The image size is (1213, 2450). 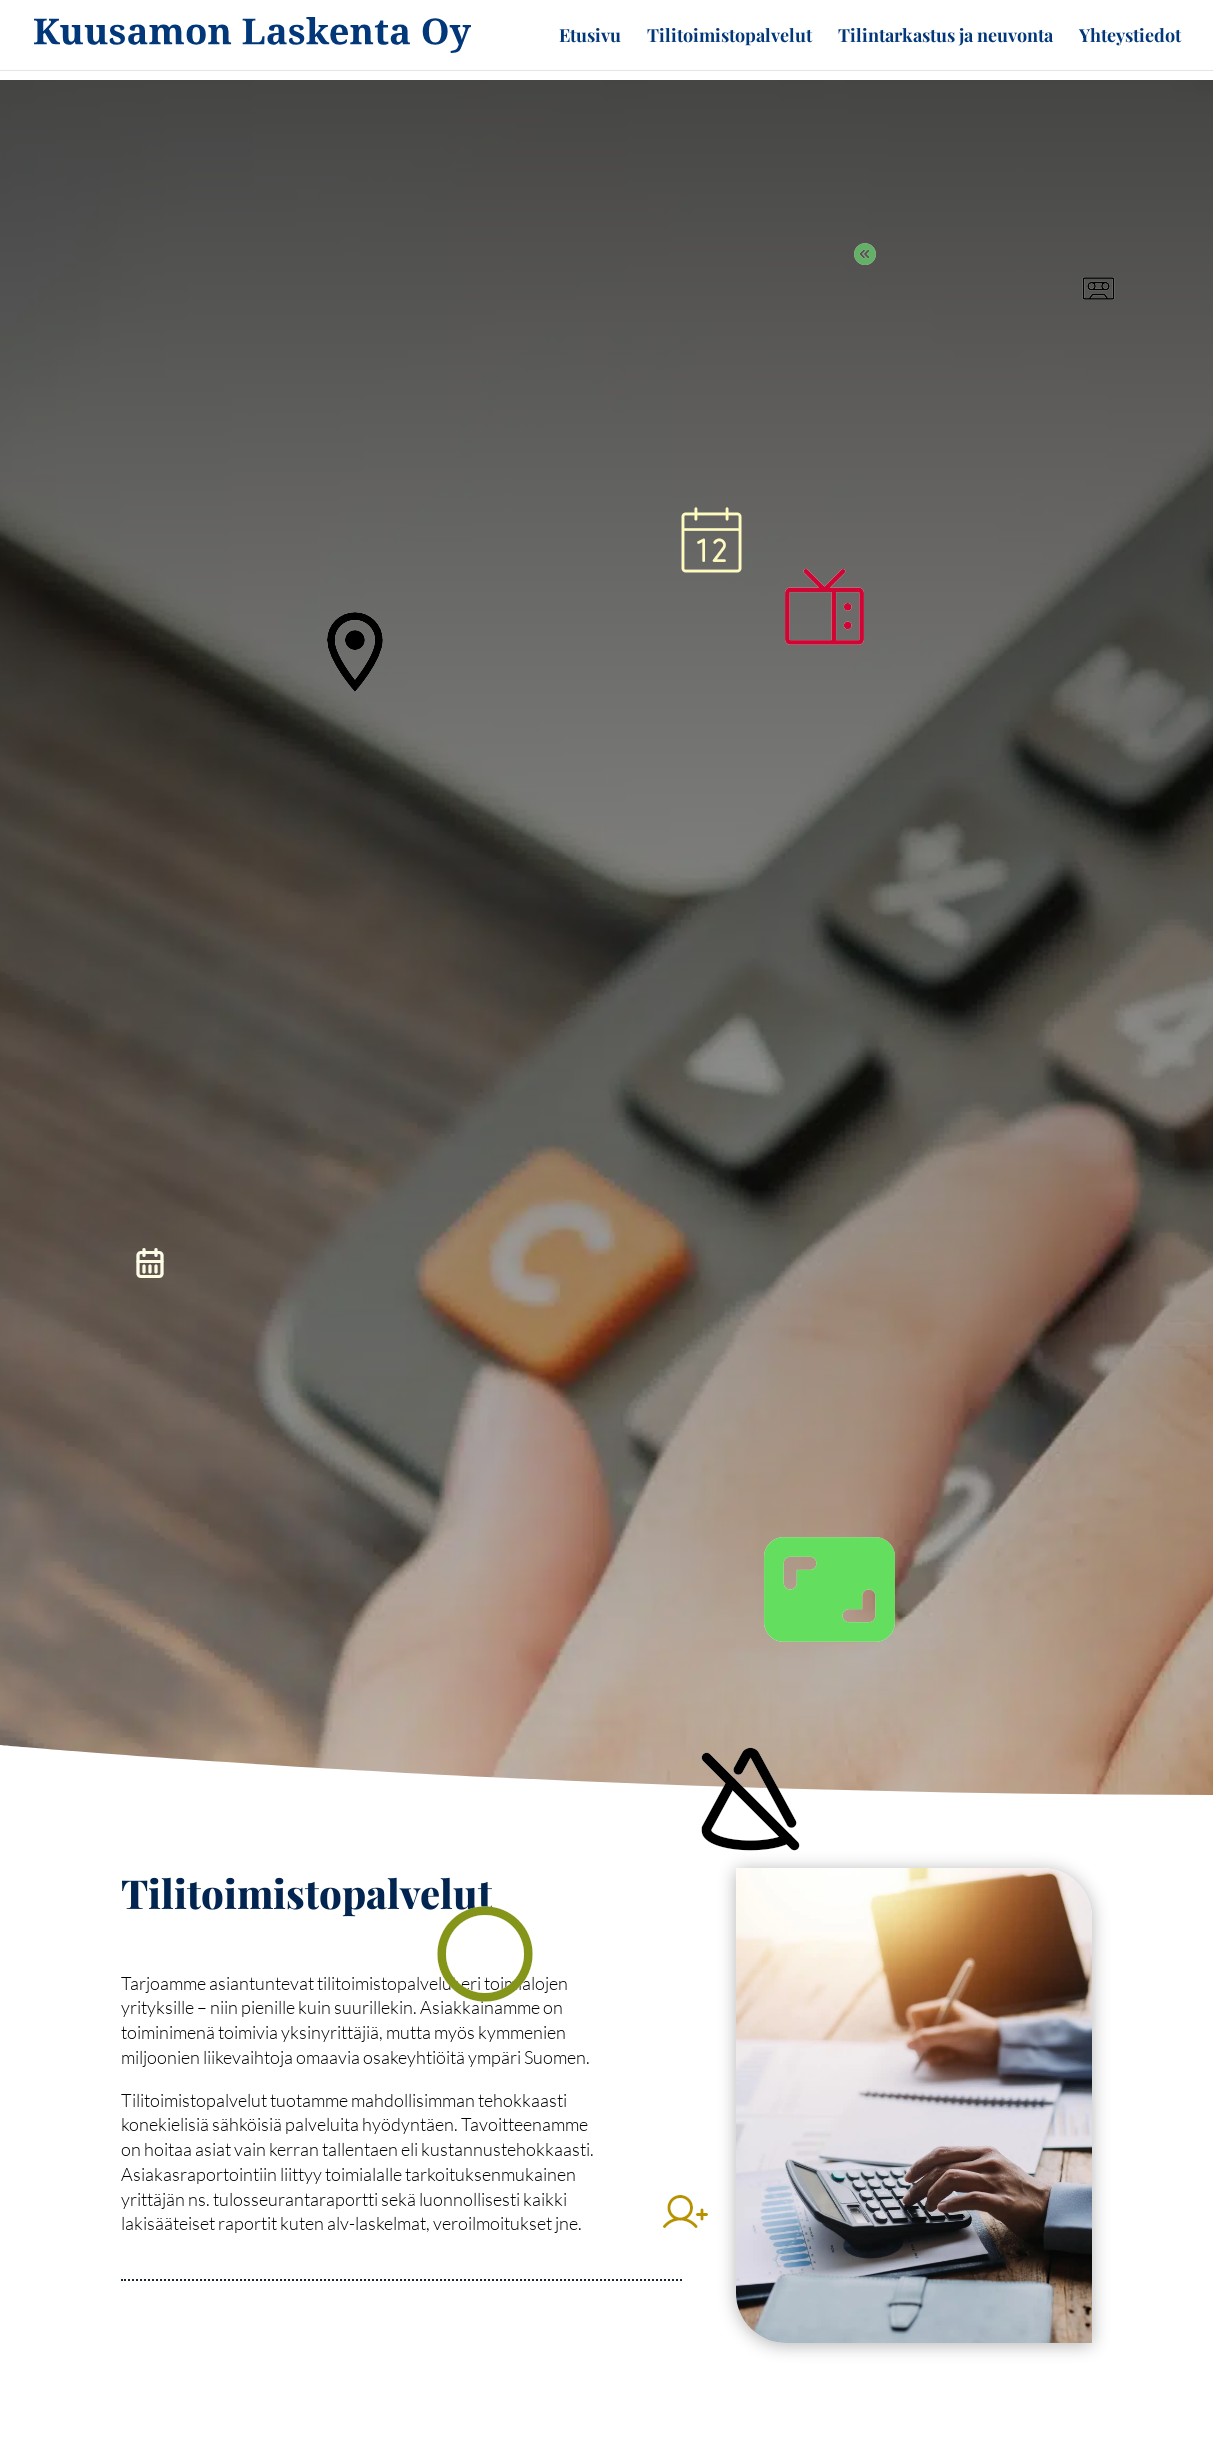 I want to click on view monthly calendar, so click(x=150, y=1263).